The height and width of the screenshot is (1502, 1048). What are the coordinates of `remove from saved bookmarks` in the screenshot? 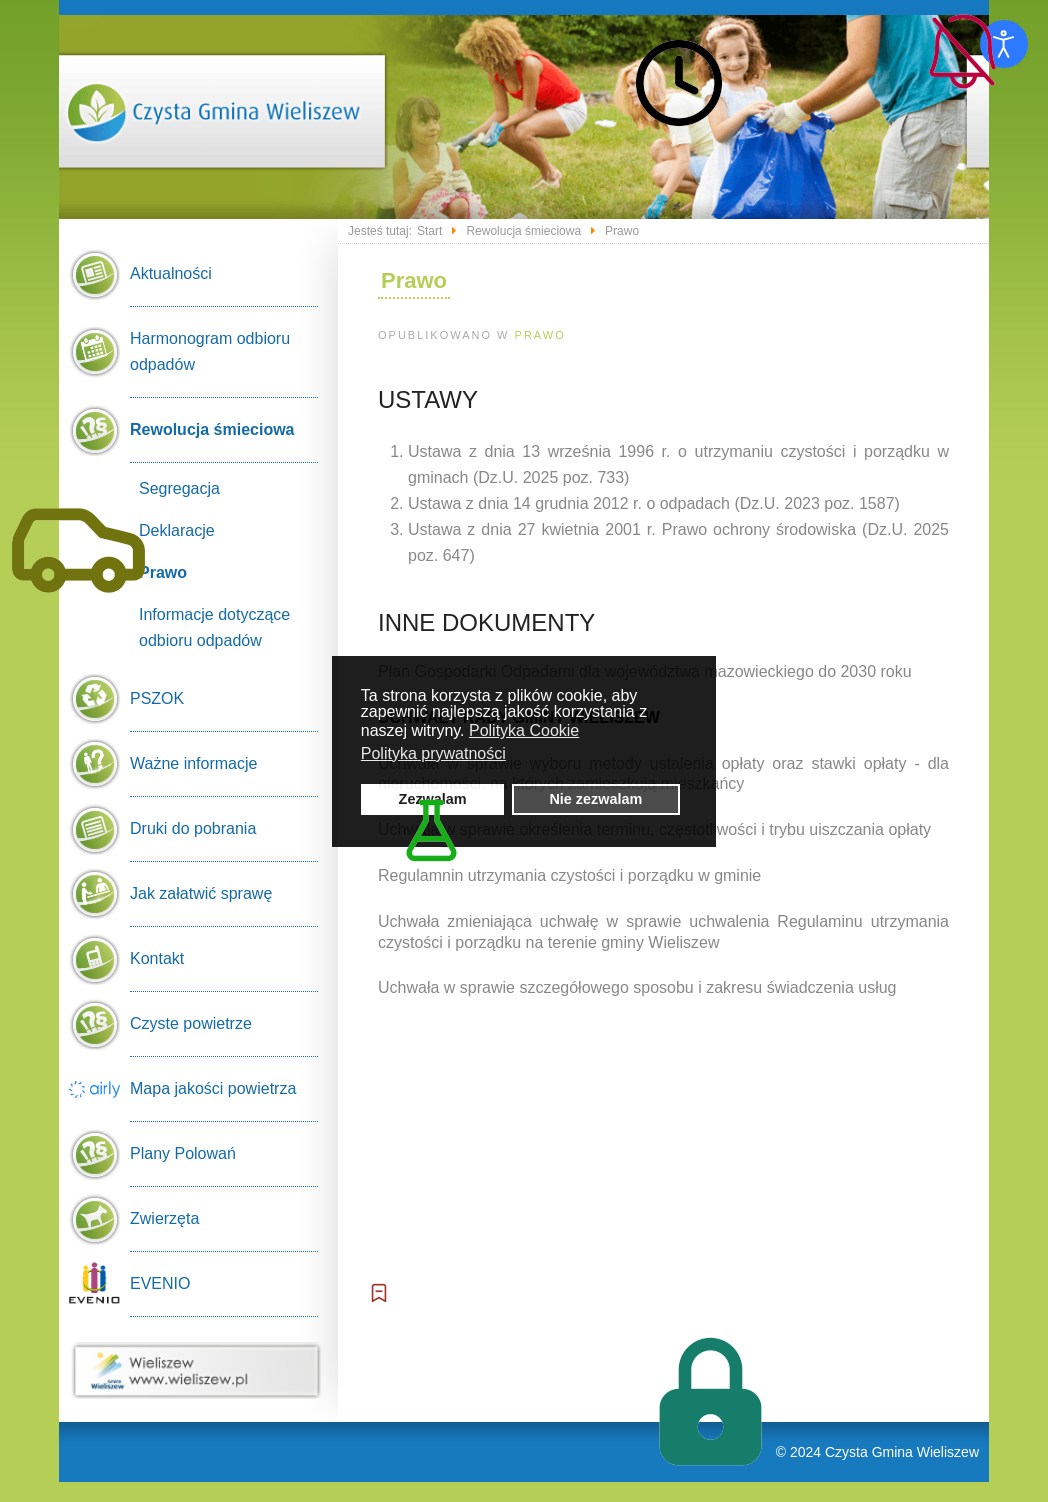 It's located at (379, 1293).